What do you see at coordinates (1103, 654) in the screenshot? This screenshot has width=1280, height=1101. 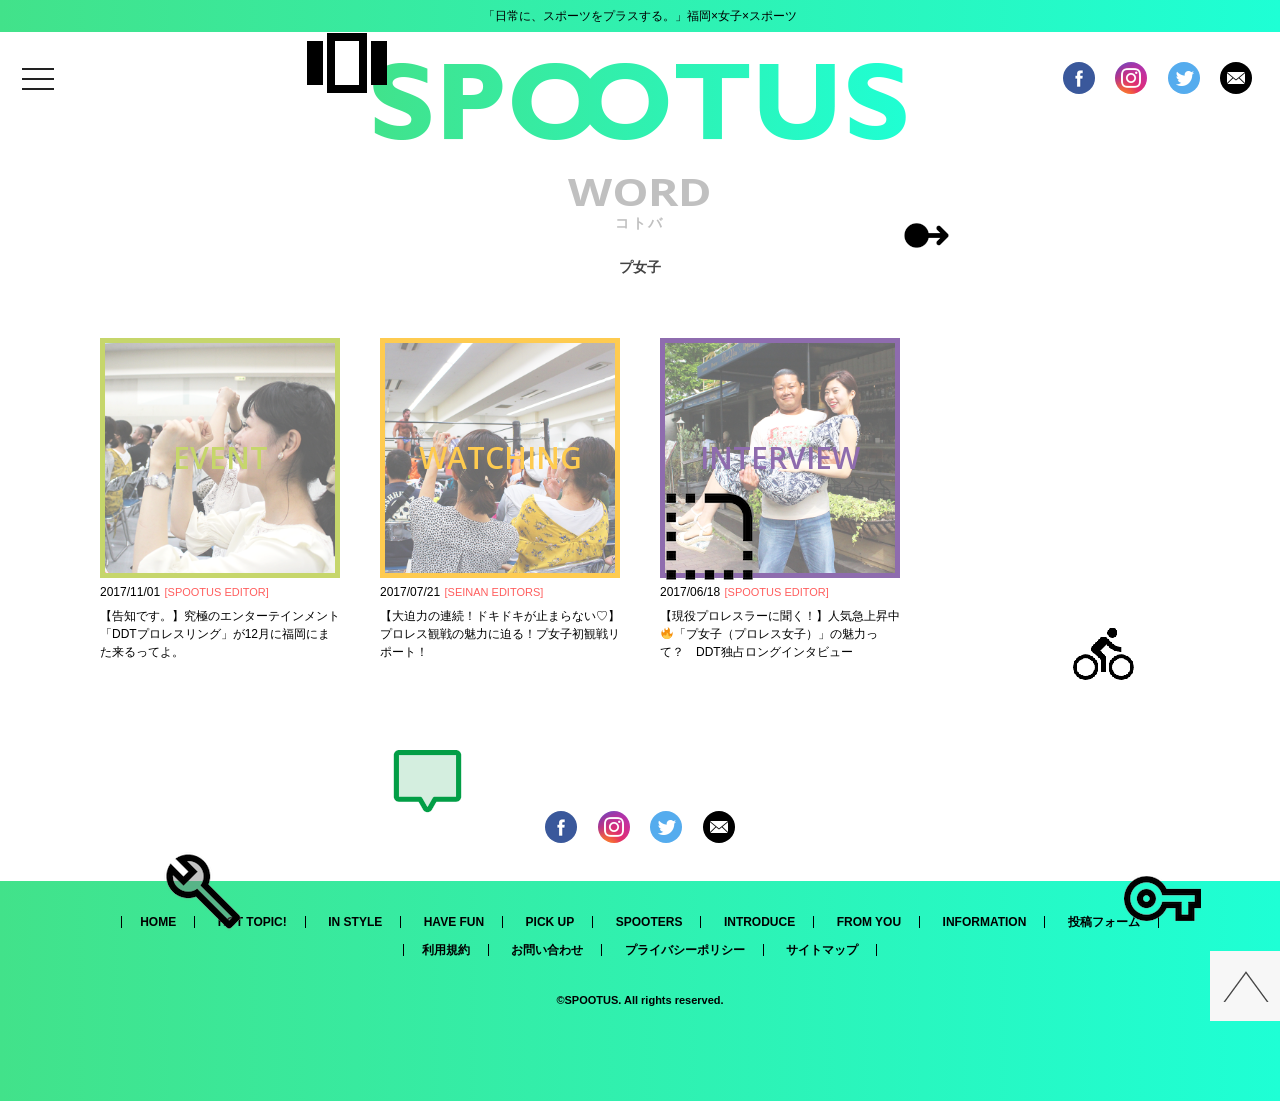 I see `get cycling directions` at bounding box center [1103, 654].